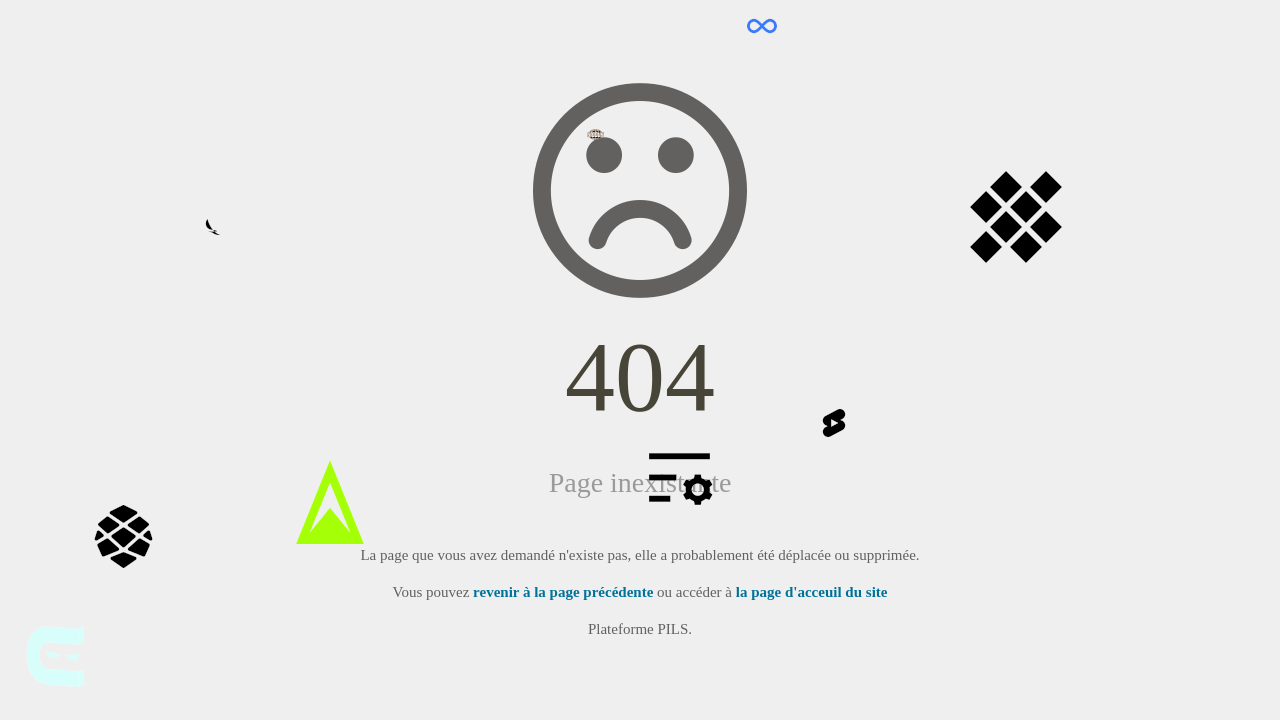 This screenshot has height=720, width=1280. I want to click on mingw-w64 compiler toolchain logo, so click(1016, 217).